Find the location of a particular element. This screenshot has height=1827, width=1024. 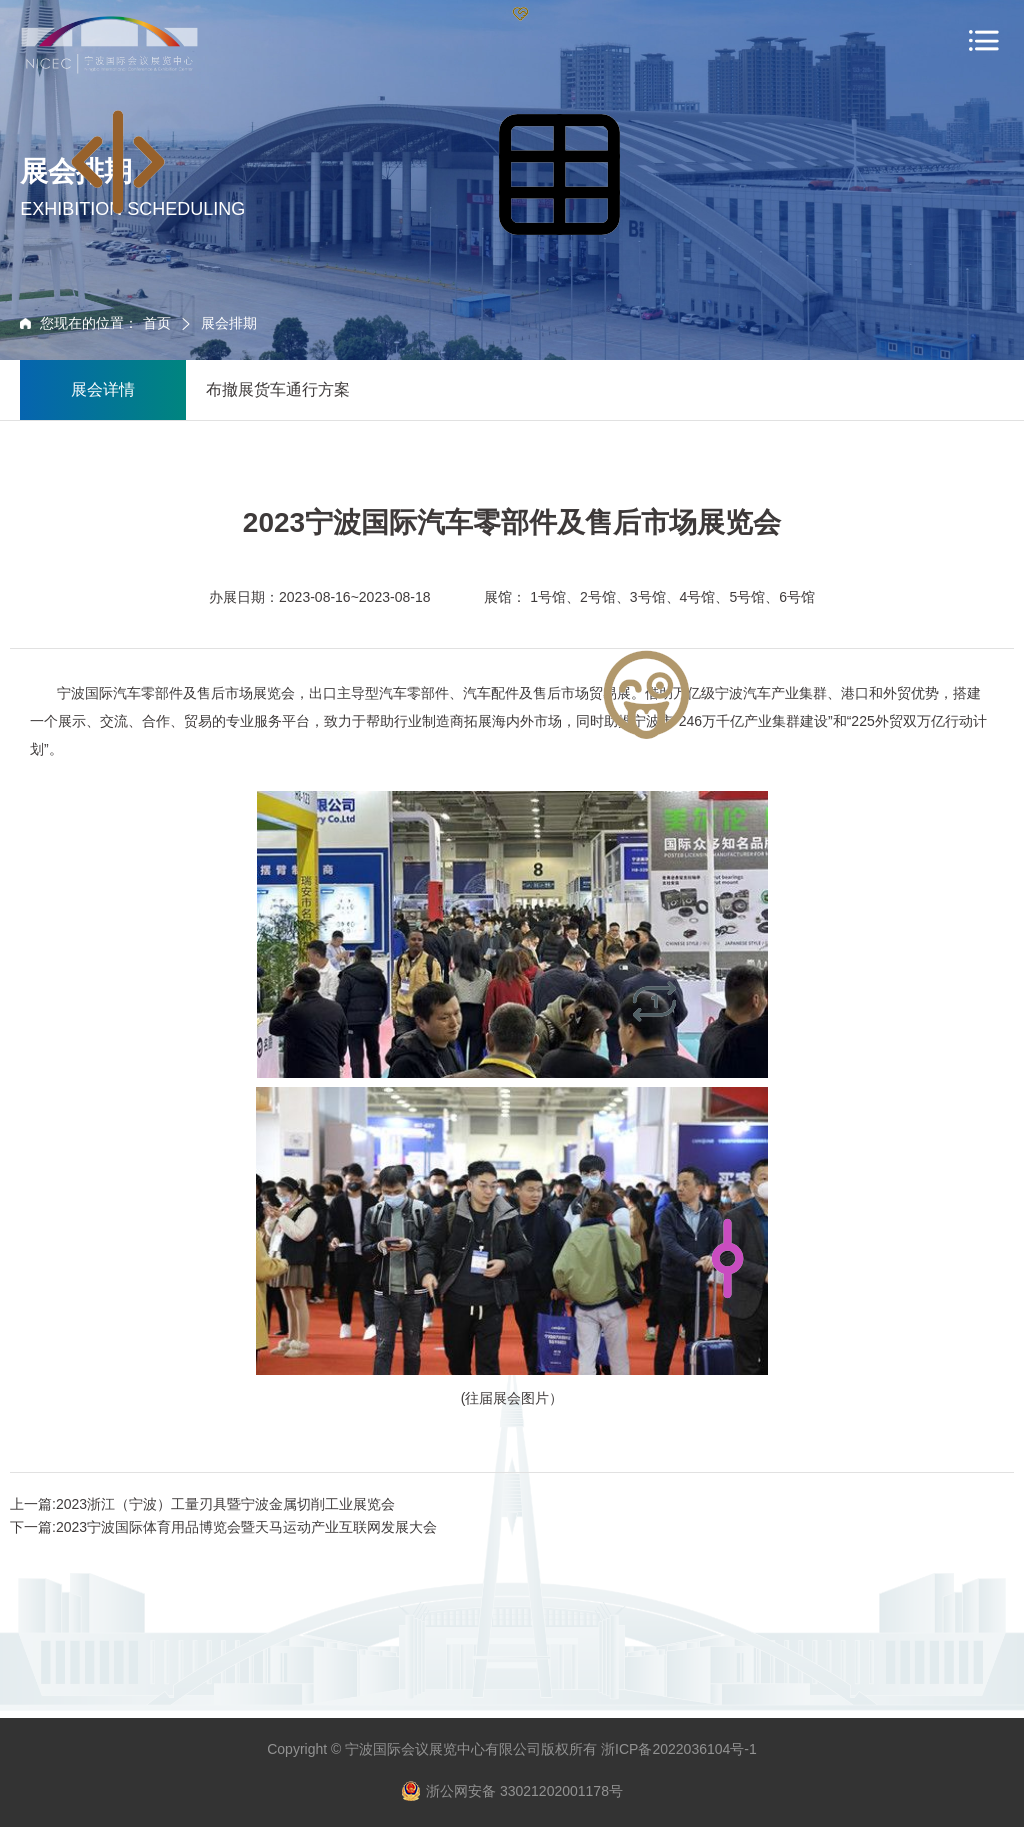

drag to resize adjacent panels horizontally is located at coordinates (118, 162).